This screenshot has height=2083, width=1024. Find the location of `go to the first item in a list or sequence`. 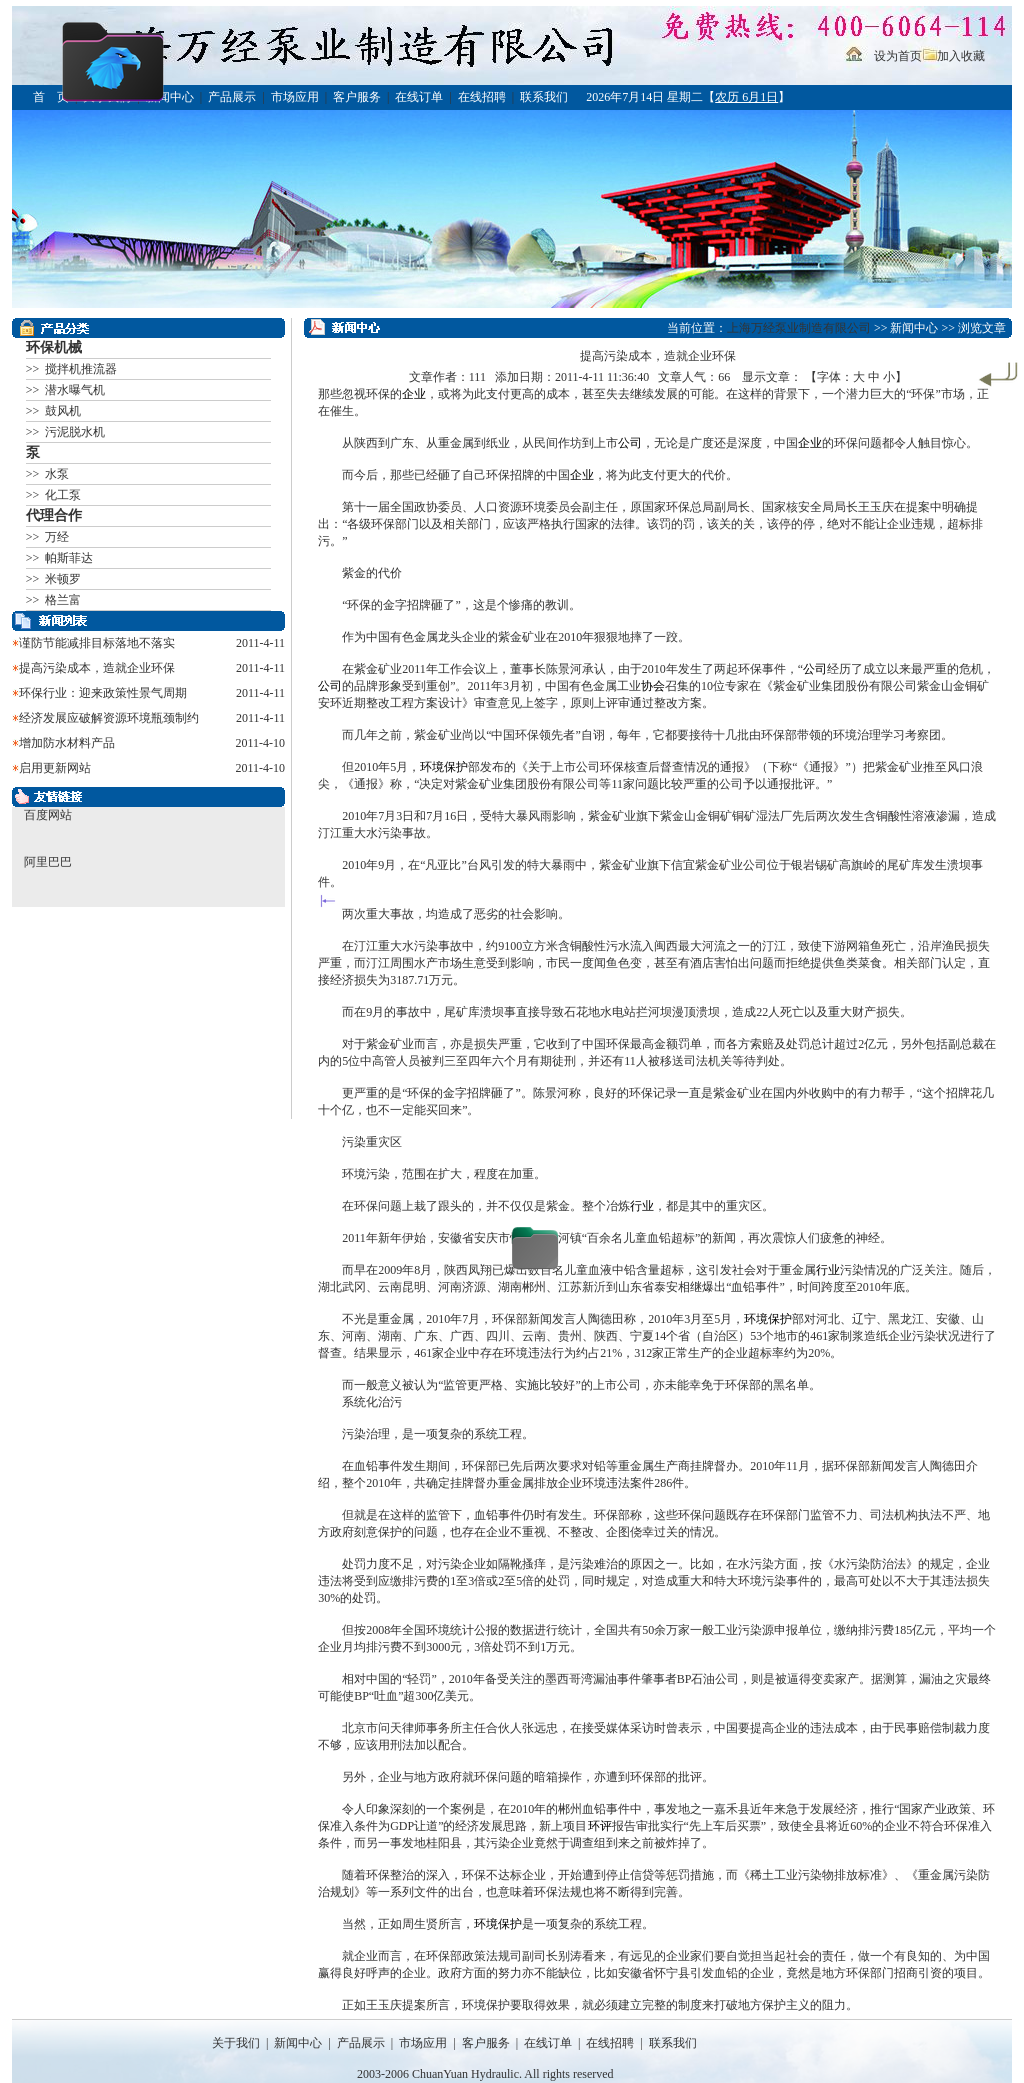

go to the first item in a list or sequence is located at coordinates (328, 901).